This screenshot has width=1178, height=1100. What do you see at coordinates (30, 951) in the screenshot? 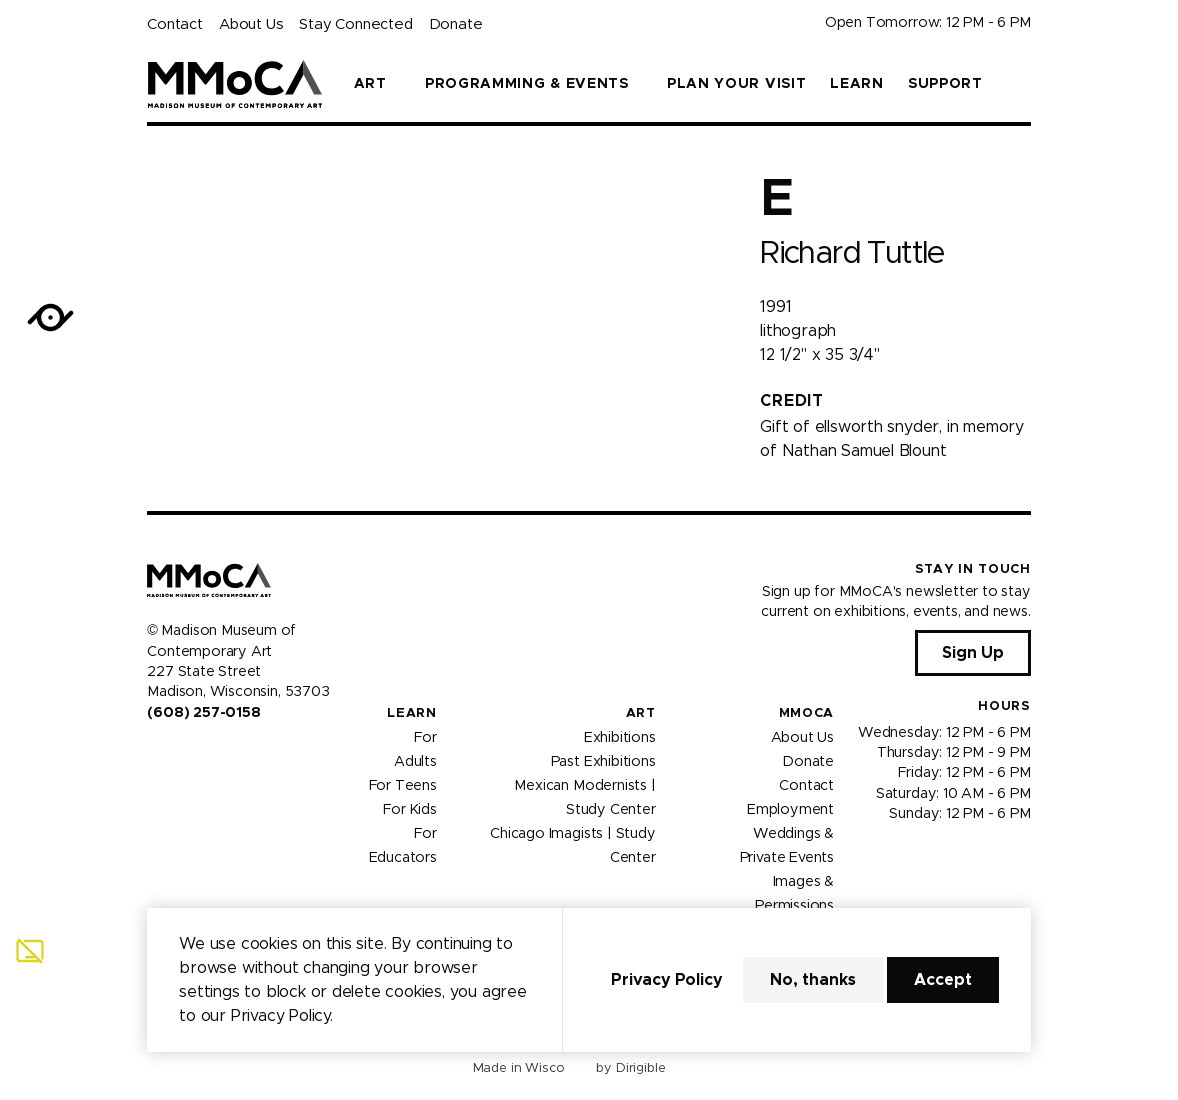
I see `iPad is disconnected or unavailable` at bounding box center [30, 951].